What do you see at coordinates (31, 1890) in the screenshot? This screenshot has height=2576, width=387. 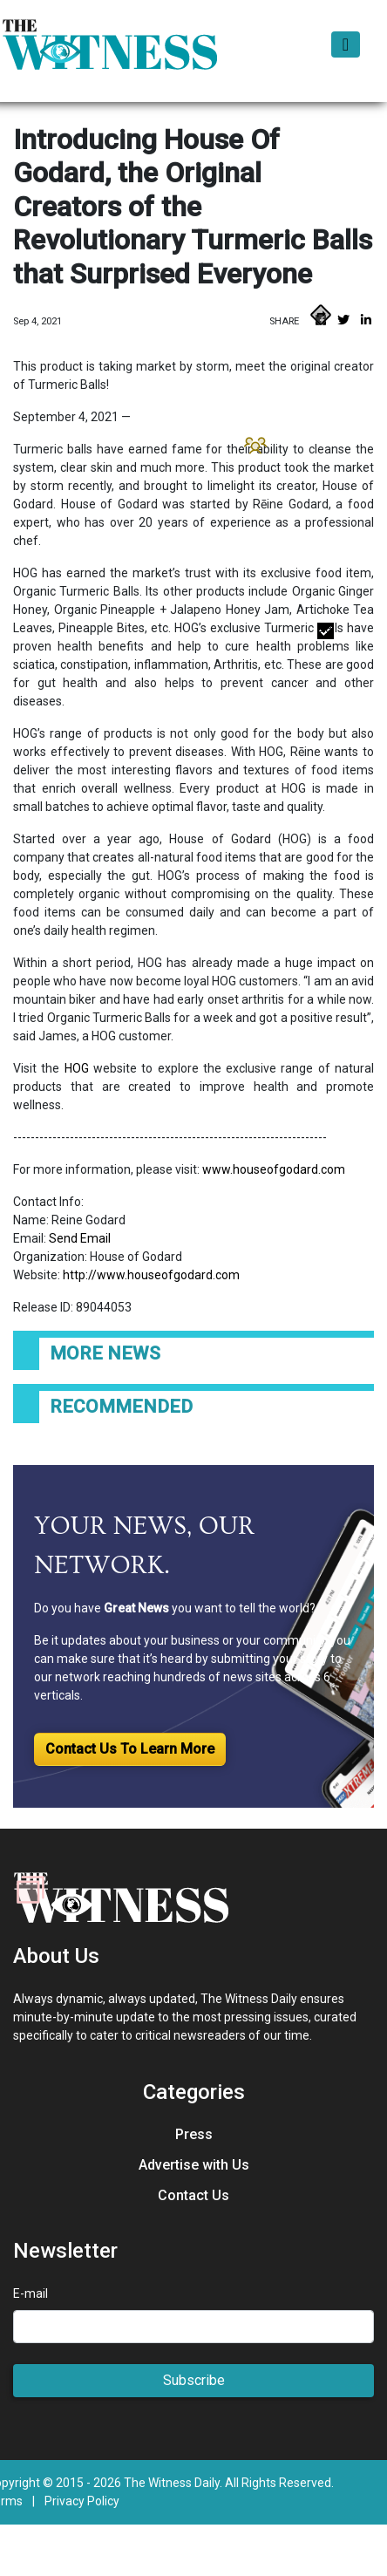 I see `copy content to clipboard` at bounding box center [31, 1890].